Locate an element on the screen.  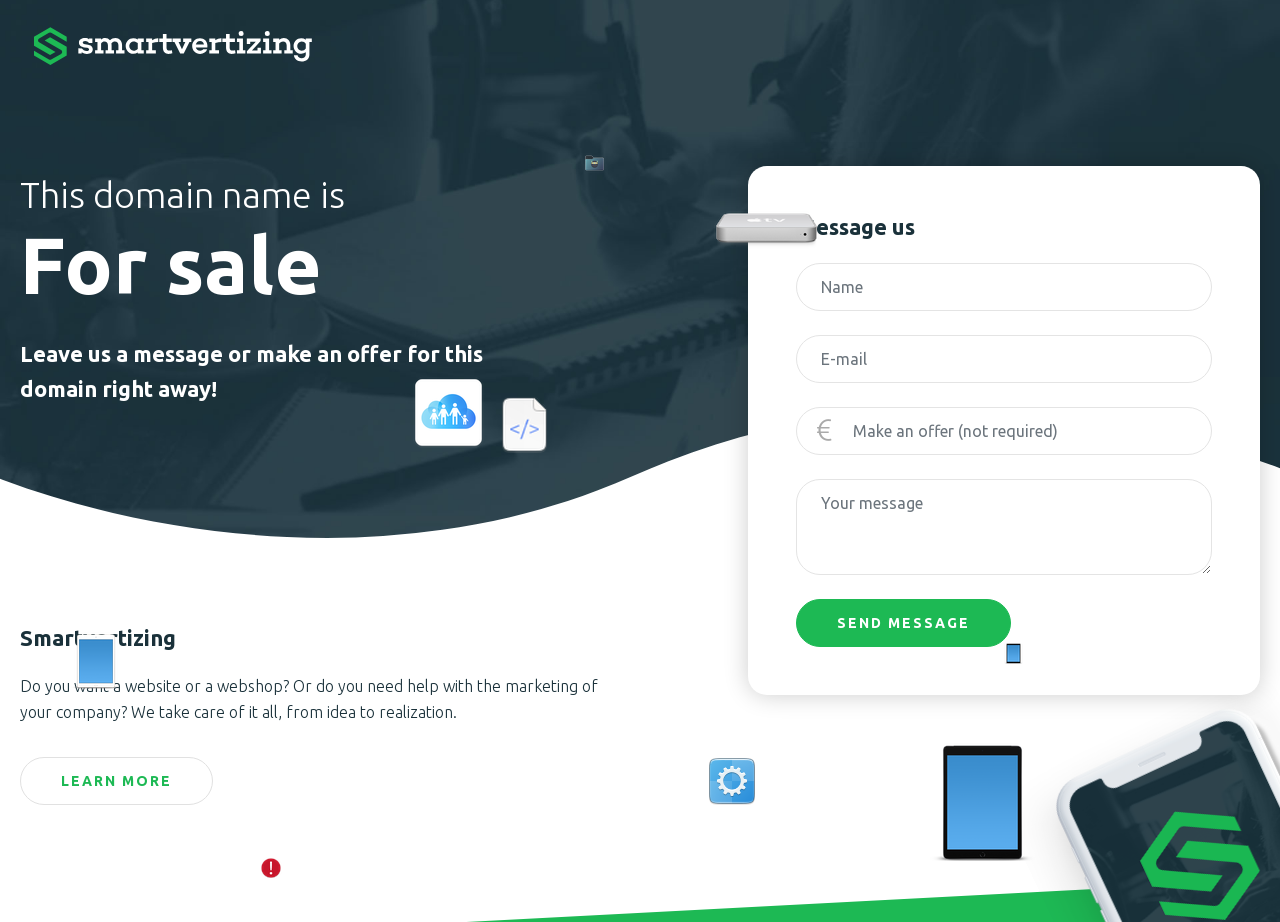
iPad with cellular connectivity is located at coordinates (982, 803).